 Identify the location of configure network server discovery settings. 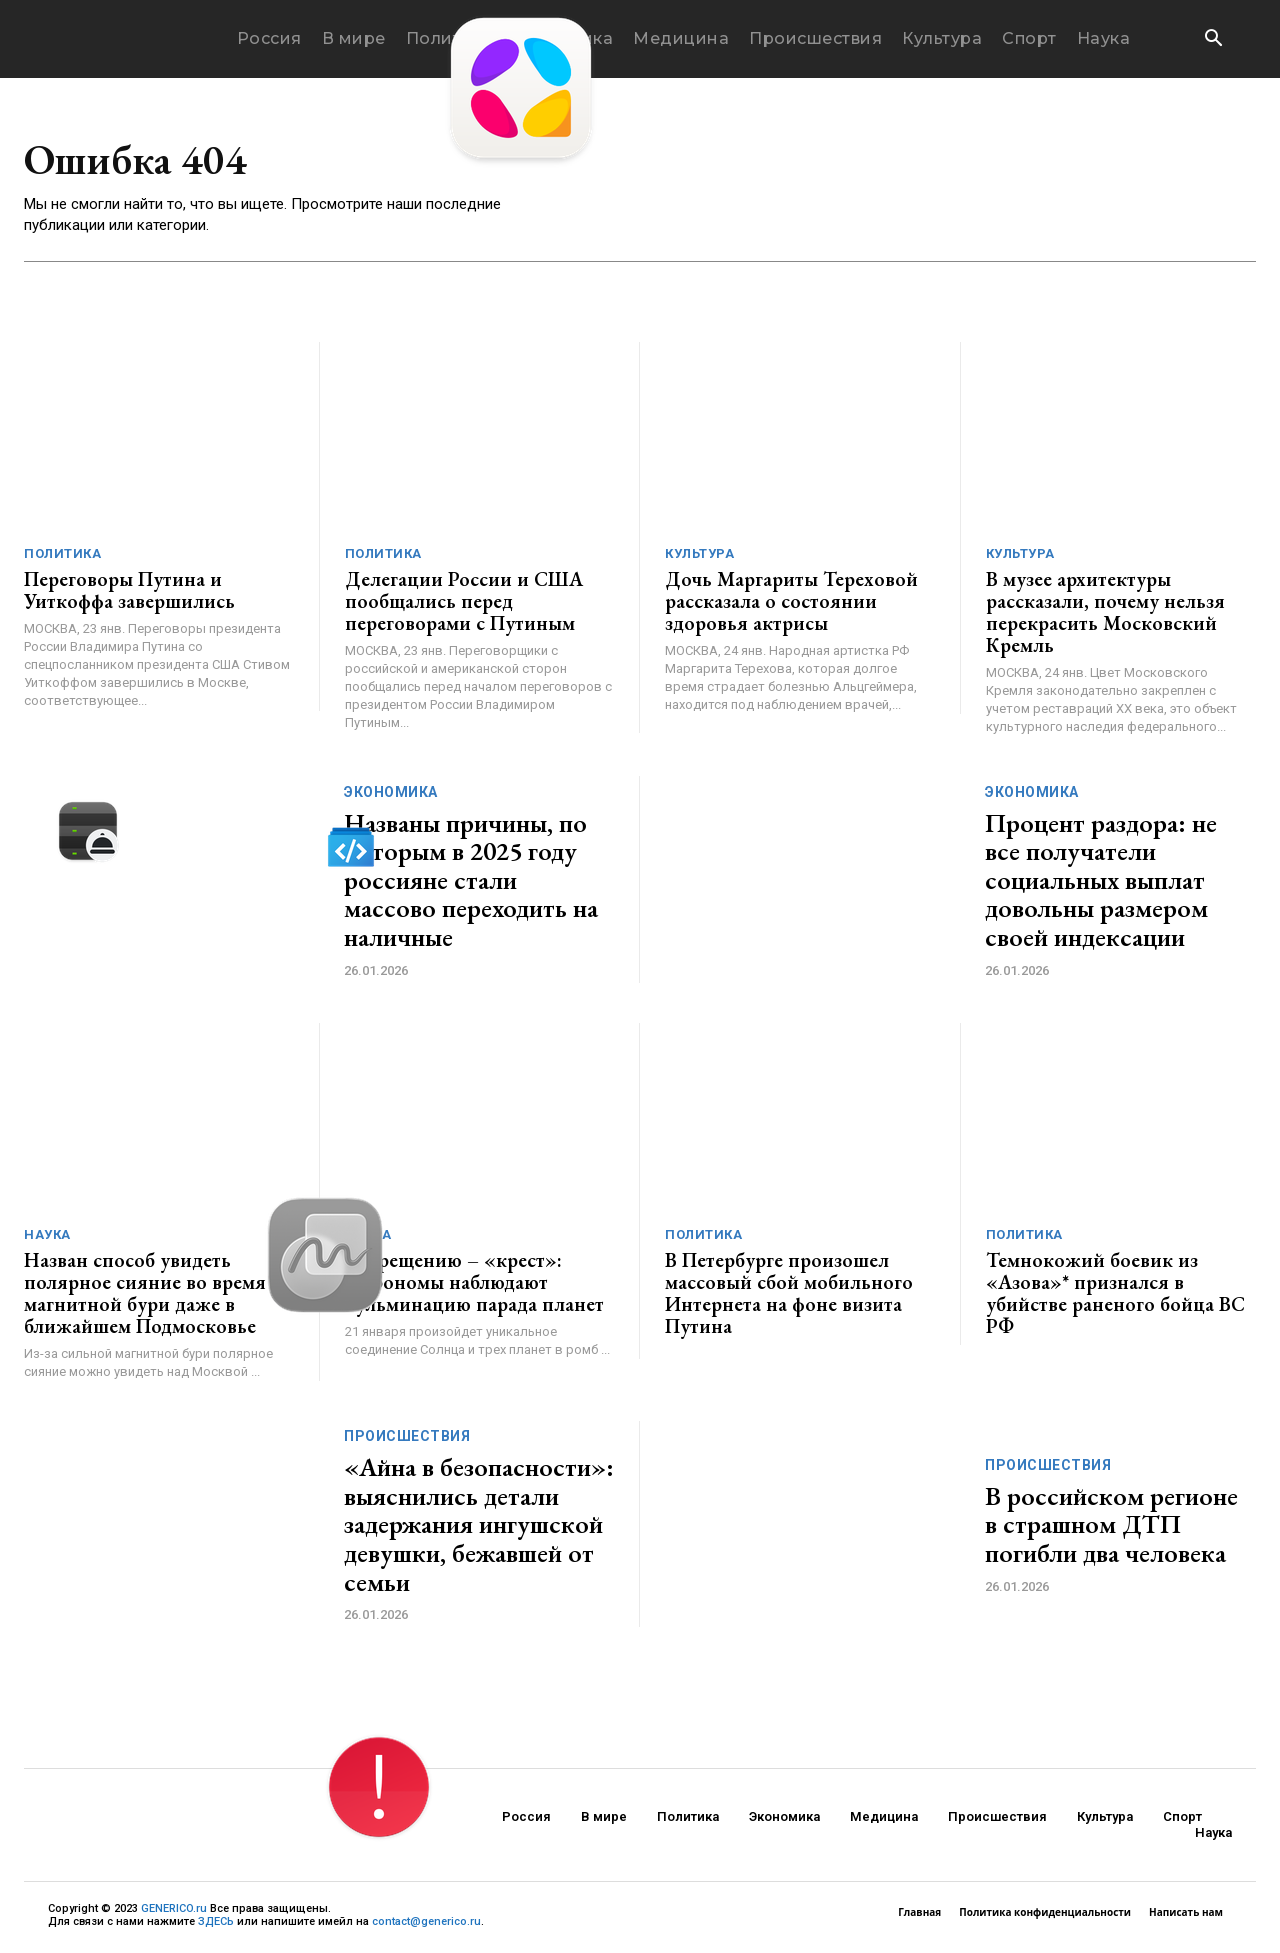
(88, 831).